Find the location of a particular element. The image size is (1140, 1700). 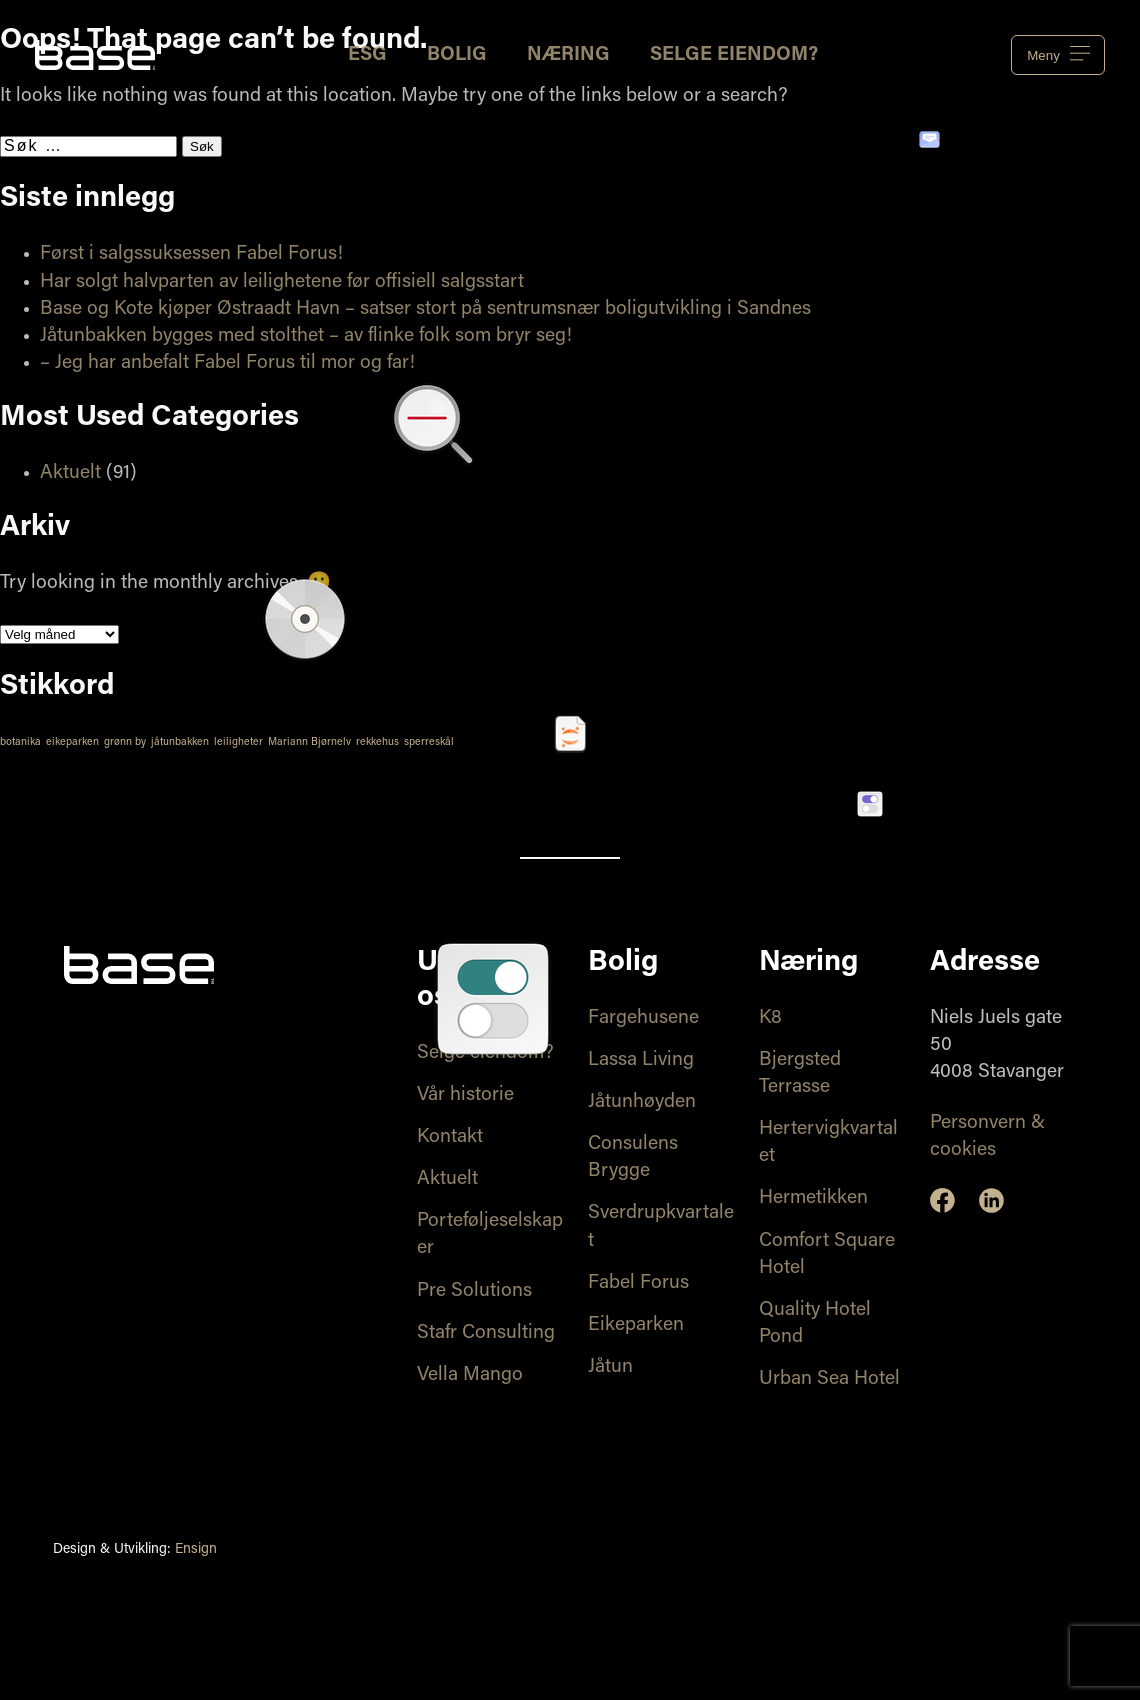

zoom out on file preview is located at coordinates (432, 423).